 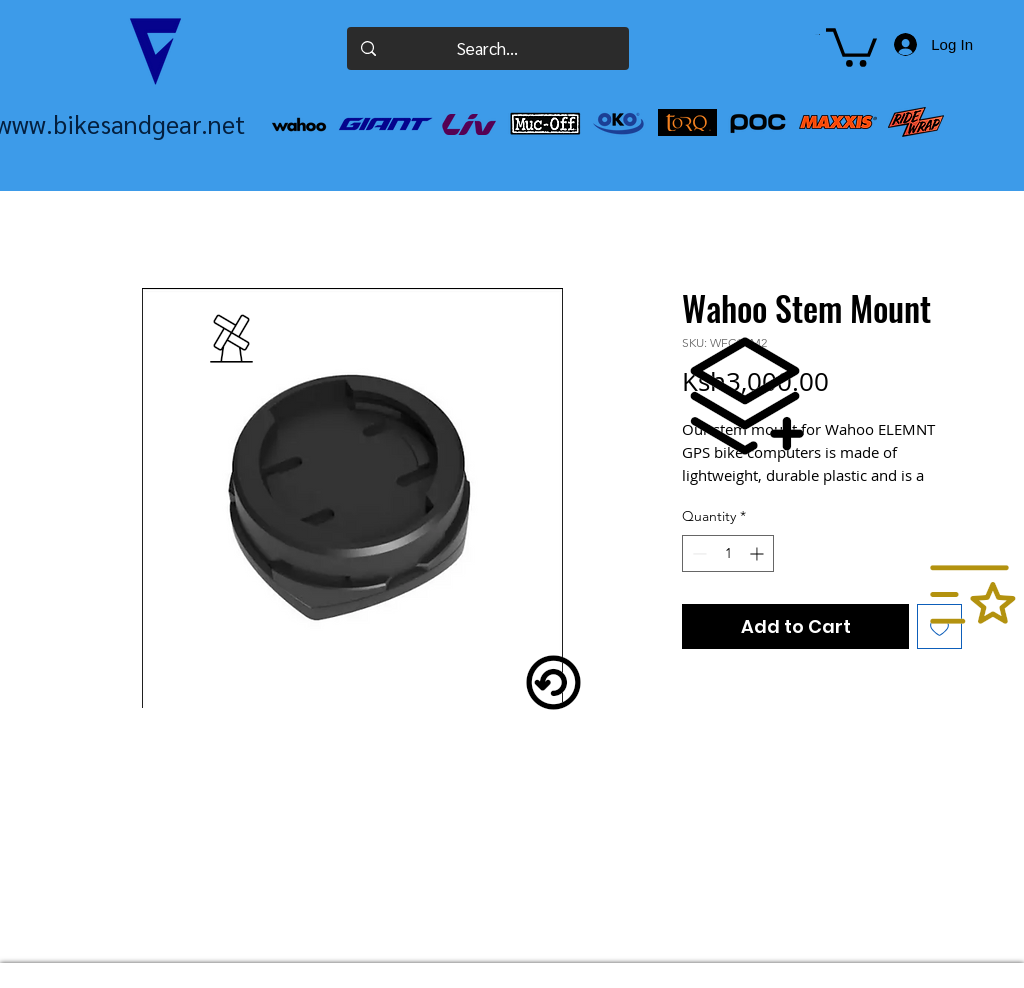 I want to click on access wind energy or renewable power settings, so click(x=231, y=339).